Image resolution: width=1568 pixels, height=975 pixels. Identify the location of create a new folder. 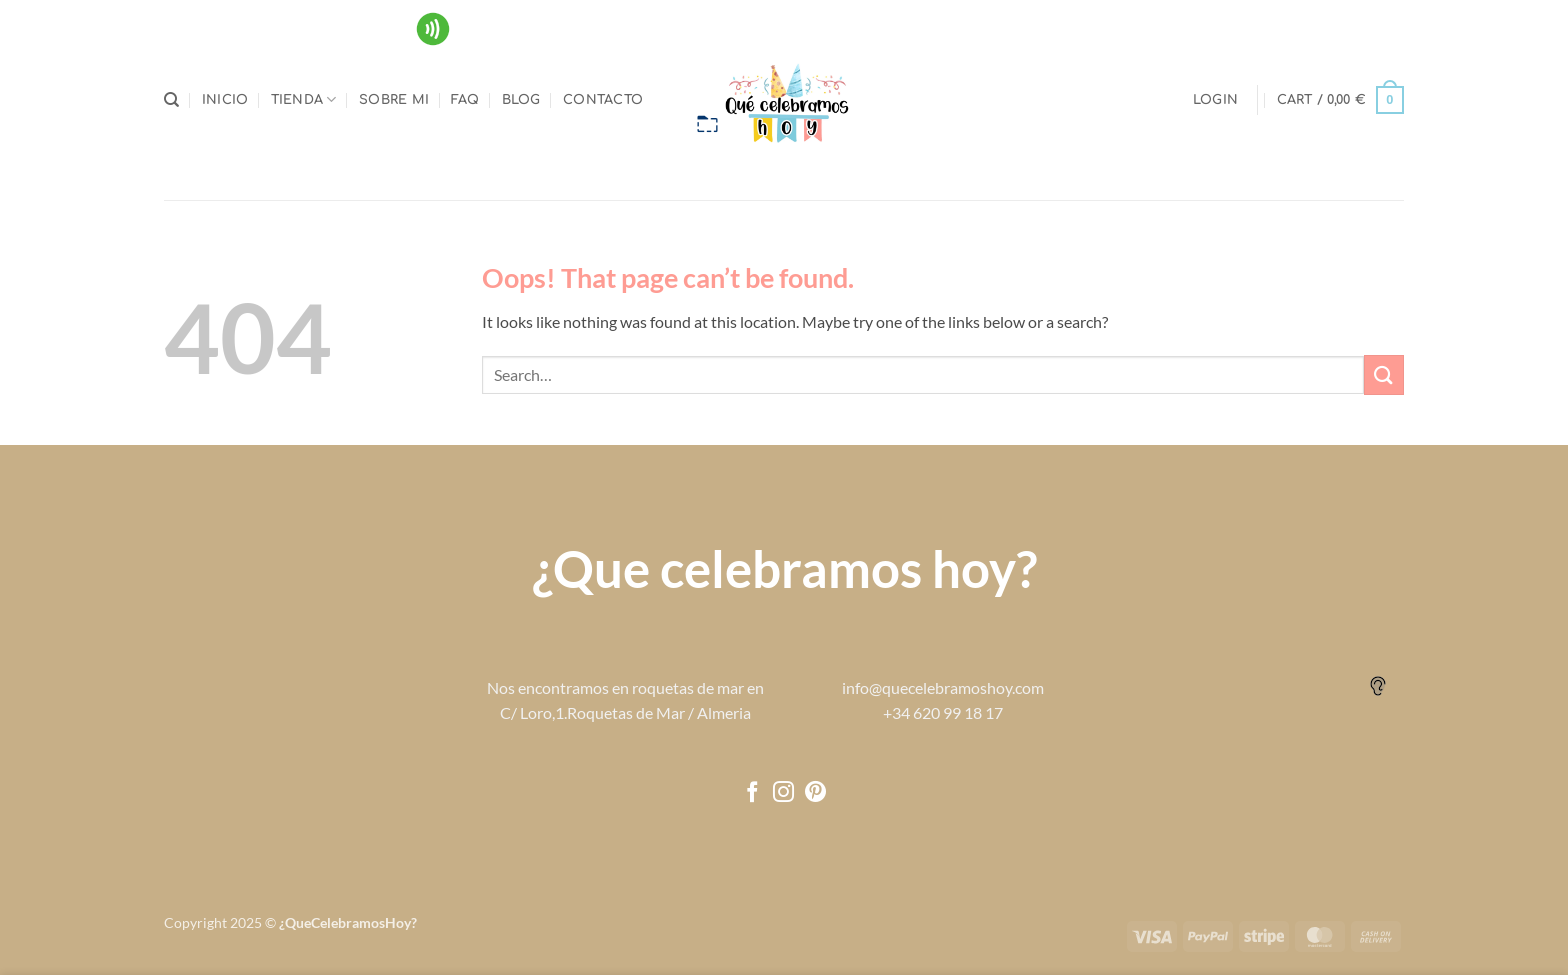
(707, 123).